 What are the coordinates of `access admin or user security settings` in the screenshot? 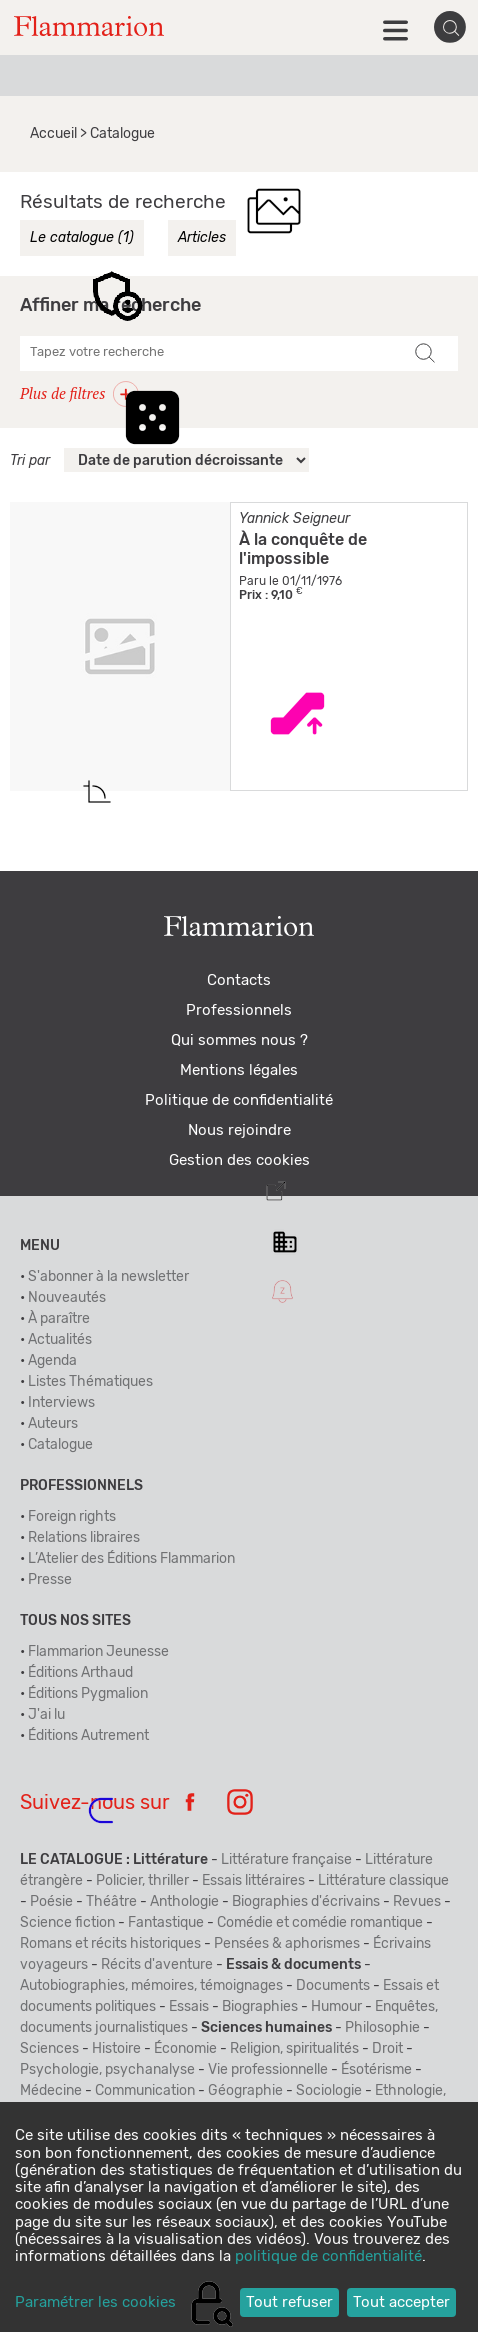 It's located at (115, 293).